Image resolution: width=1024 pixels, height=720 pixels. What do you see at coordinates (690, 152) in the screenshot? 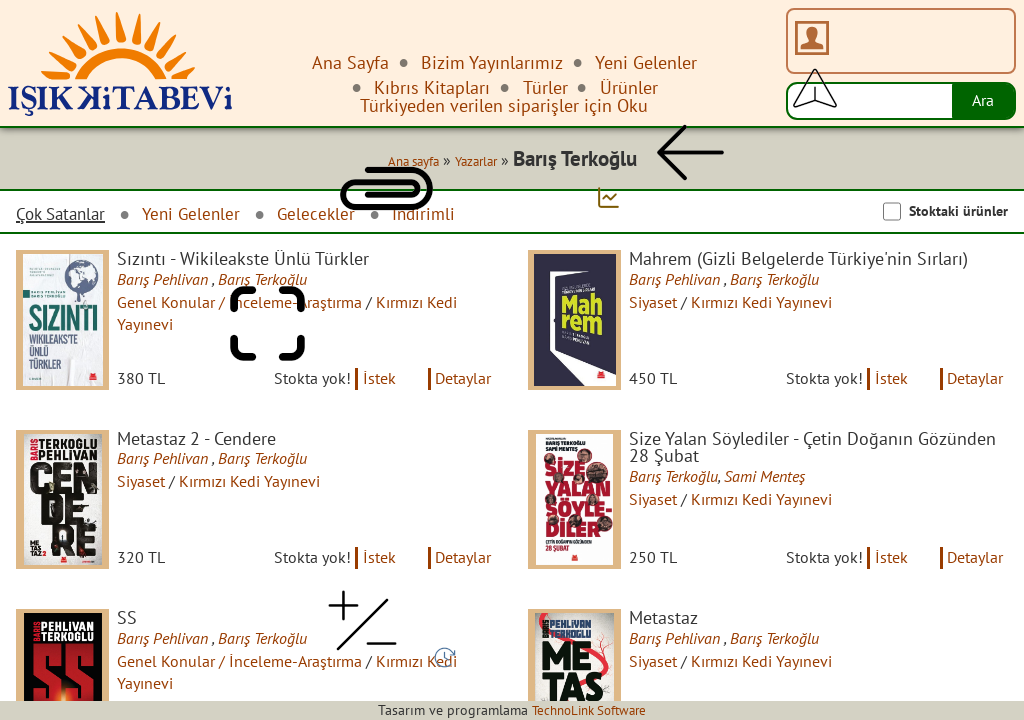
I see `go back to the previous screen` at bounding box center [690, 152].